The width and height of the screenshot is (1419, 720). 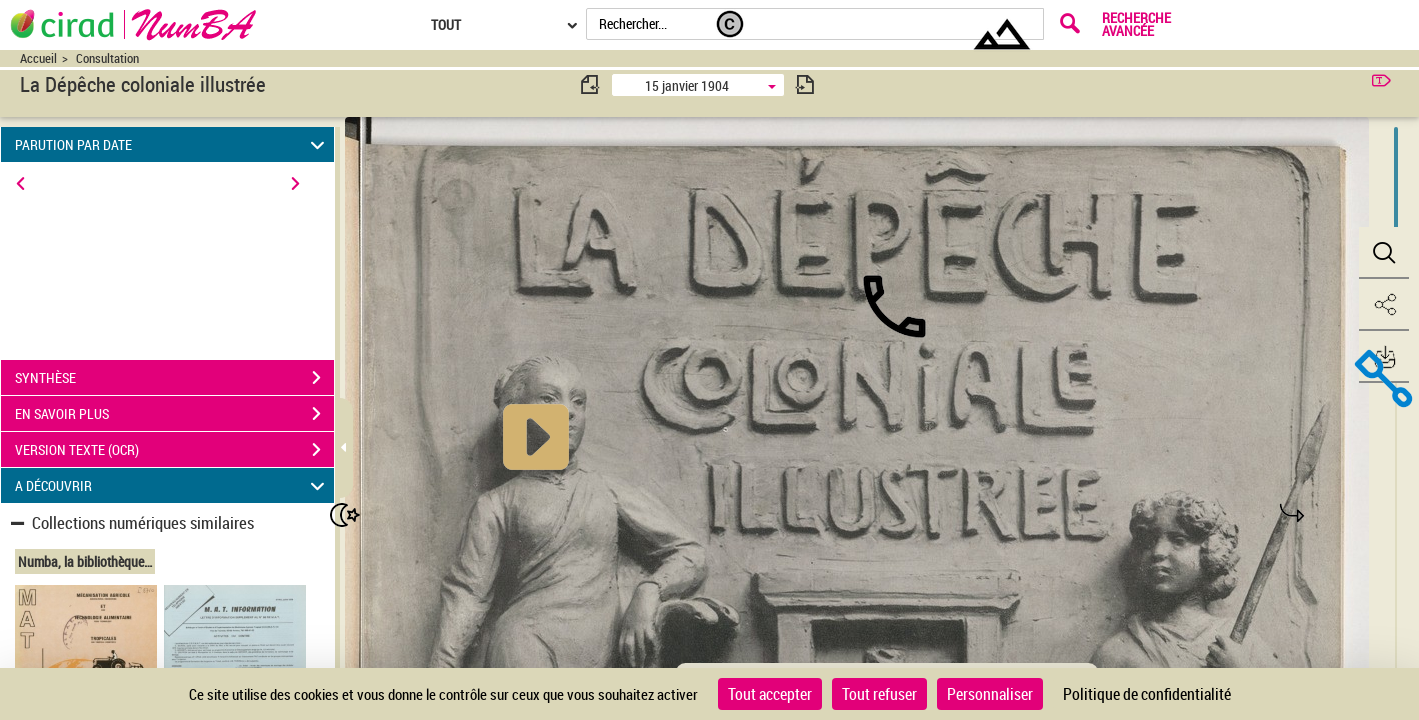 I want to click on view landscape or nature photos, so click(x=1002, y=34).